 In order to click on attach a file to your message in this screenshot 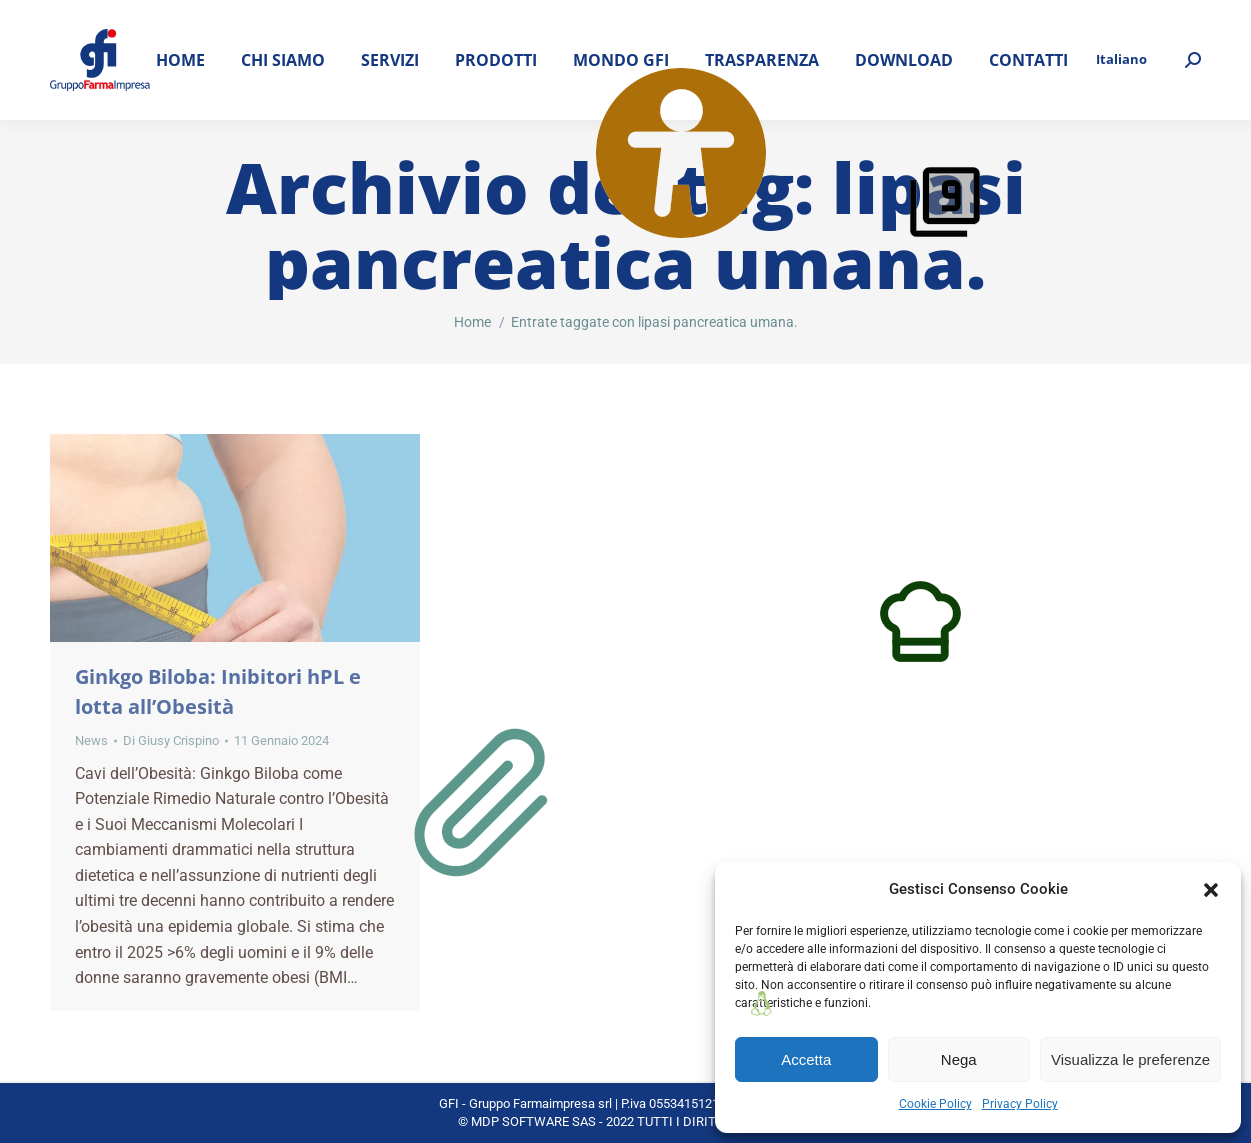, I will do `click(478, 803)`.